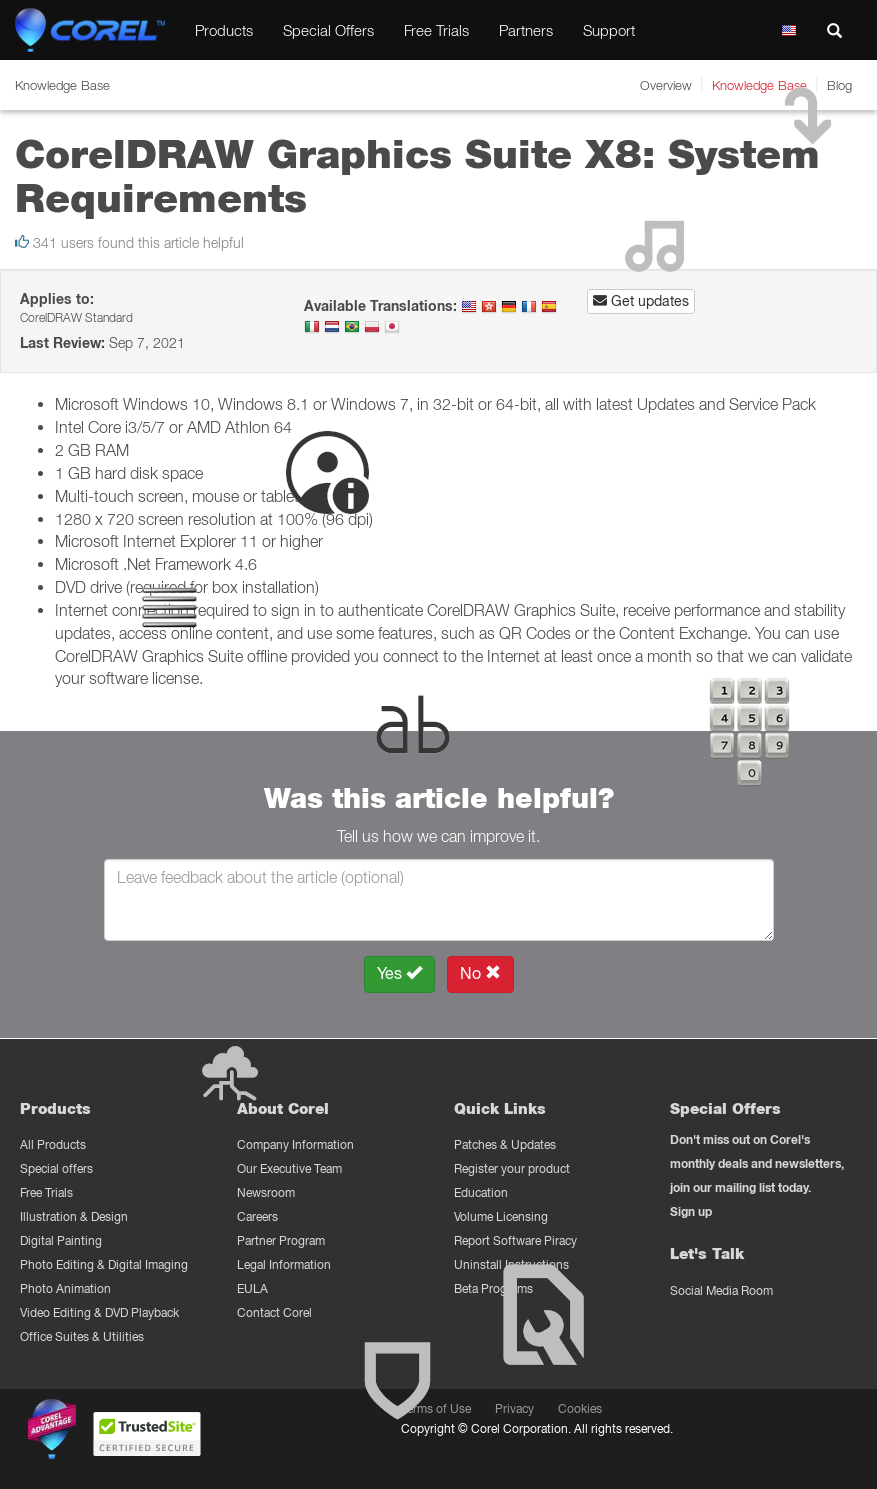 This screenshot has height=1489, width=877. What do you see at coordinates (230, 1074) in the screenshot?
I see `indicates stormy weather conditions` at bounding box center [230, 1074].